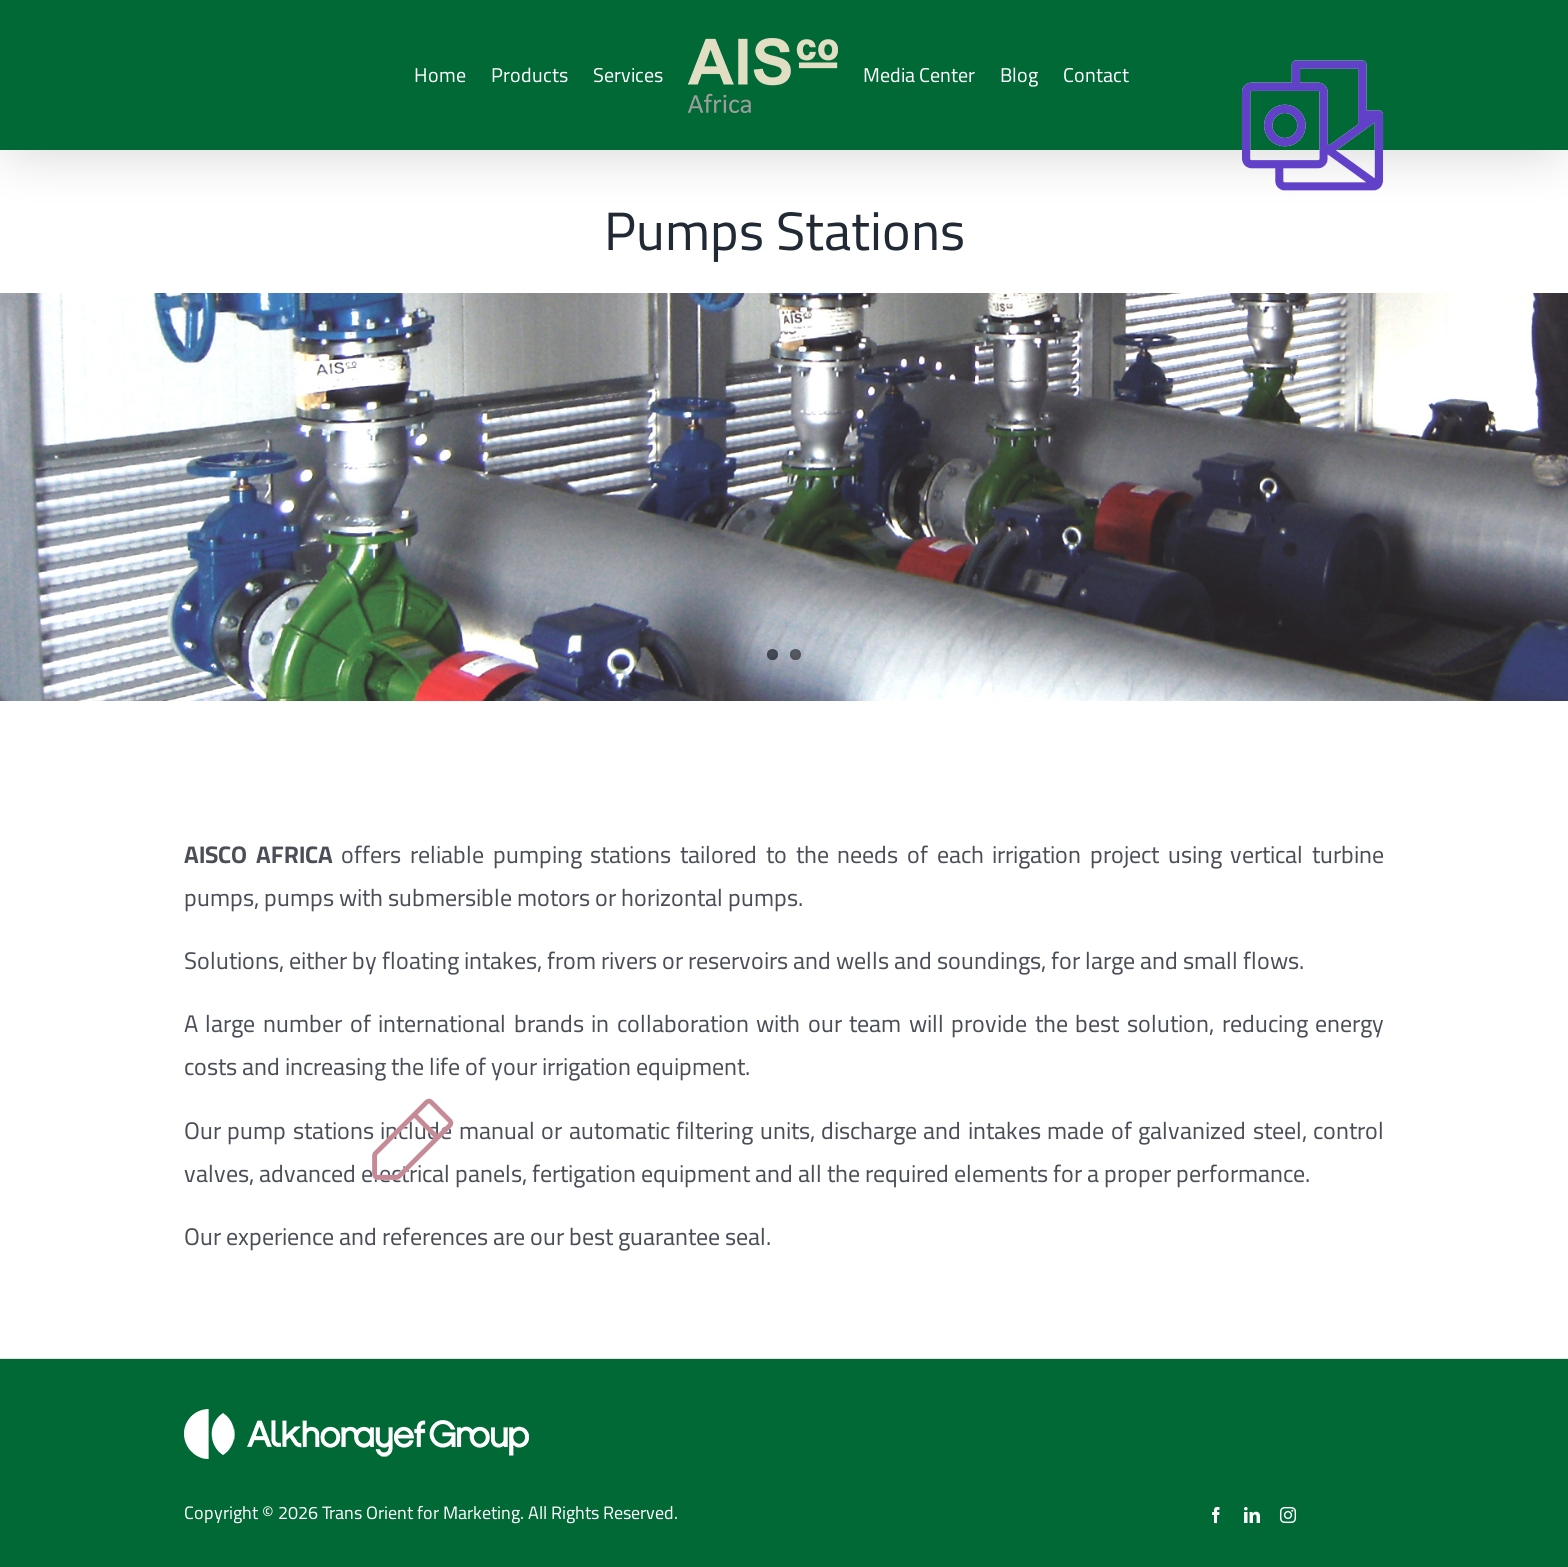 This screenshot has height=1567, width=1568. I want to click on edit content or text, so click(411, 1141).